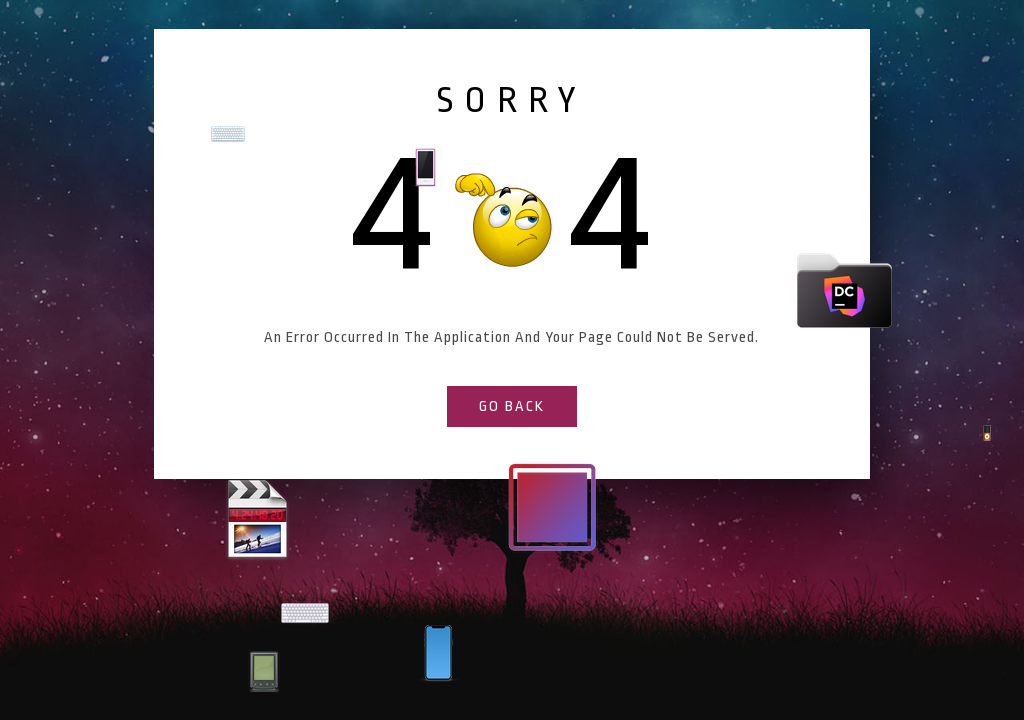 This screenshot has width=1024, height=720. What do you see at coordinates (987, 433) in the screenshot?
I see `sync music to ipod nano device` at bounding box center [987, 433].